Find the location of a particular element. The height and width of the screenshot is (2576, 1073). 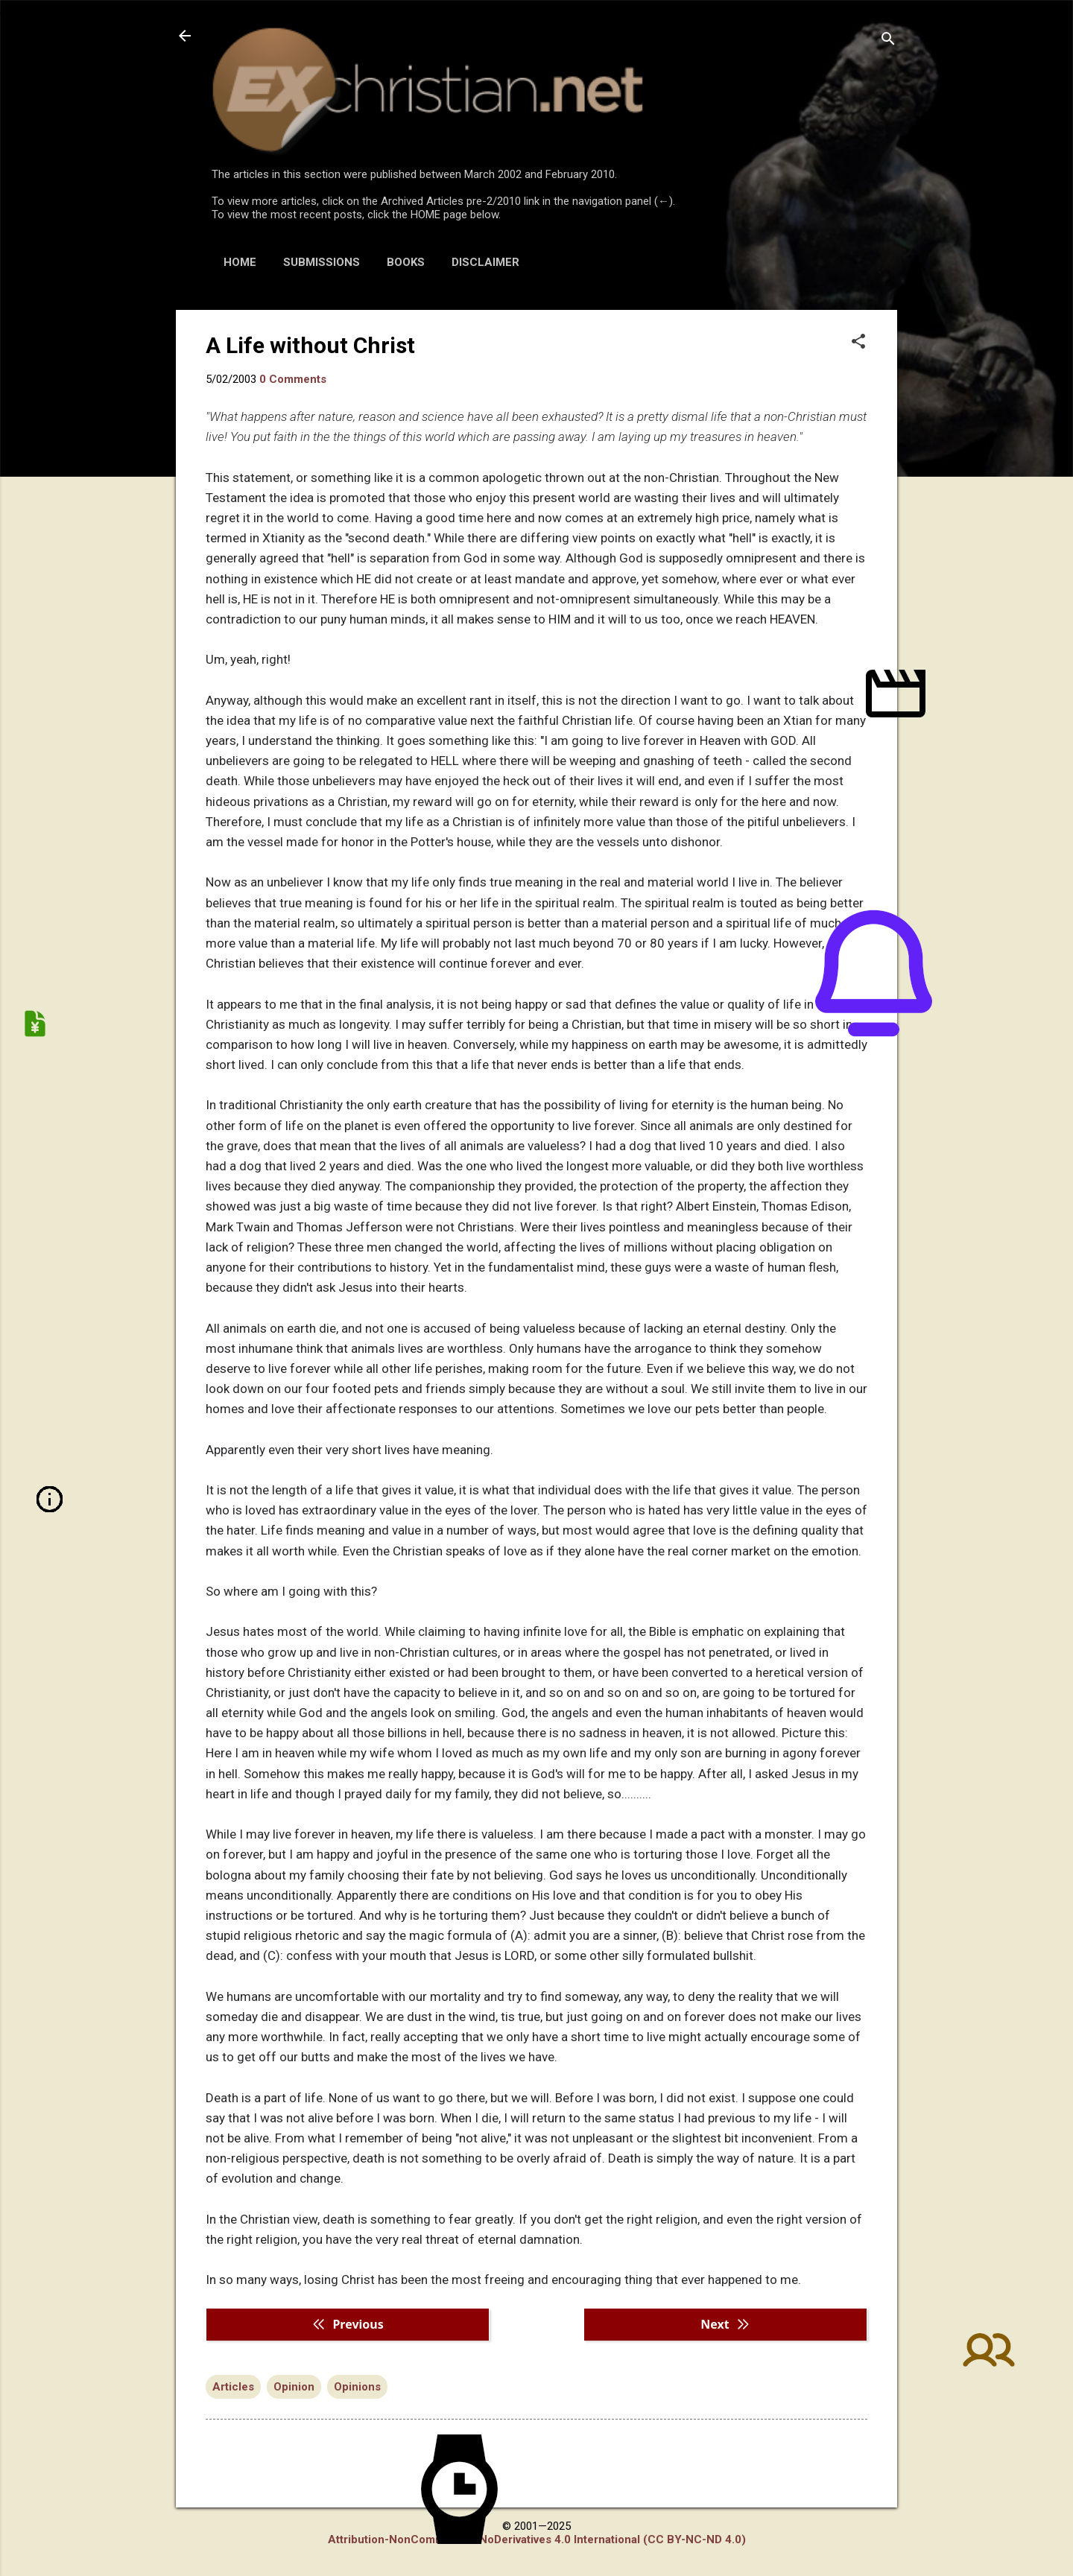

view all users or members is located at coordinates (989, 2350).